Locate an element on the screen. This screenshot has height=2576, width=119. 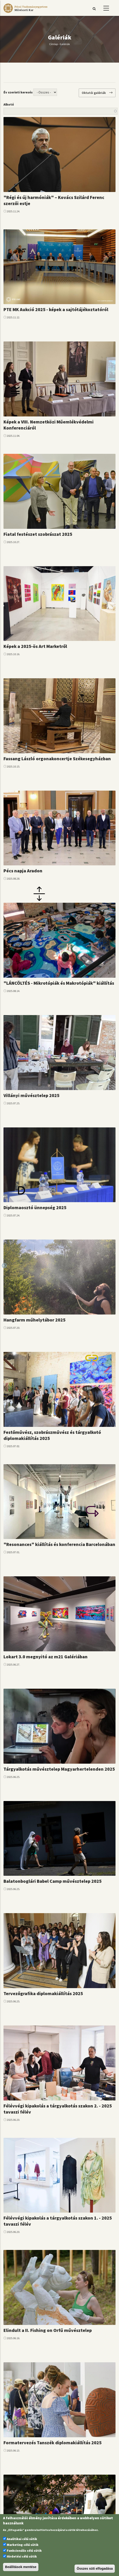
redo or repeat the last action is located at coordinates (92, 1511).